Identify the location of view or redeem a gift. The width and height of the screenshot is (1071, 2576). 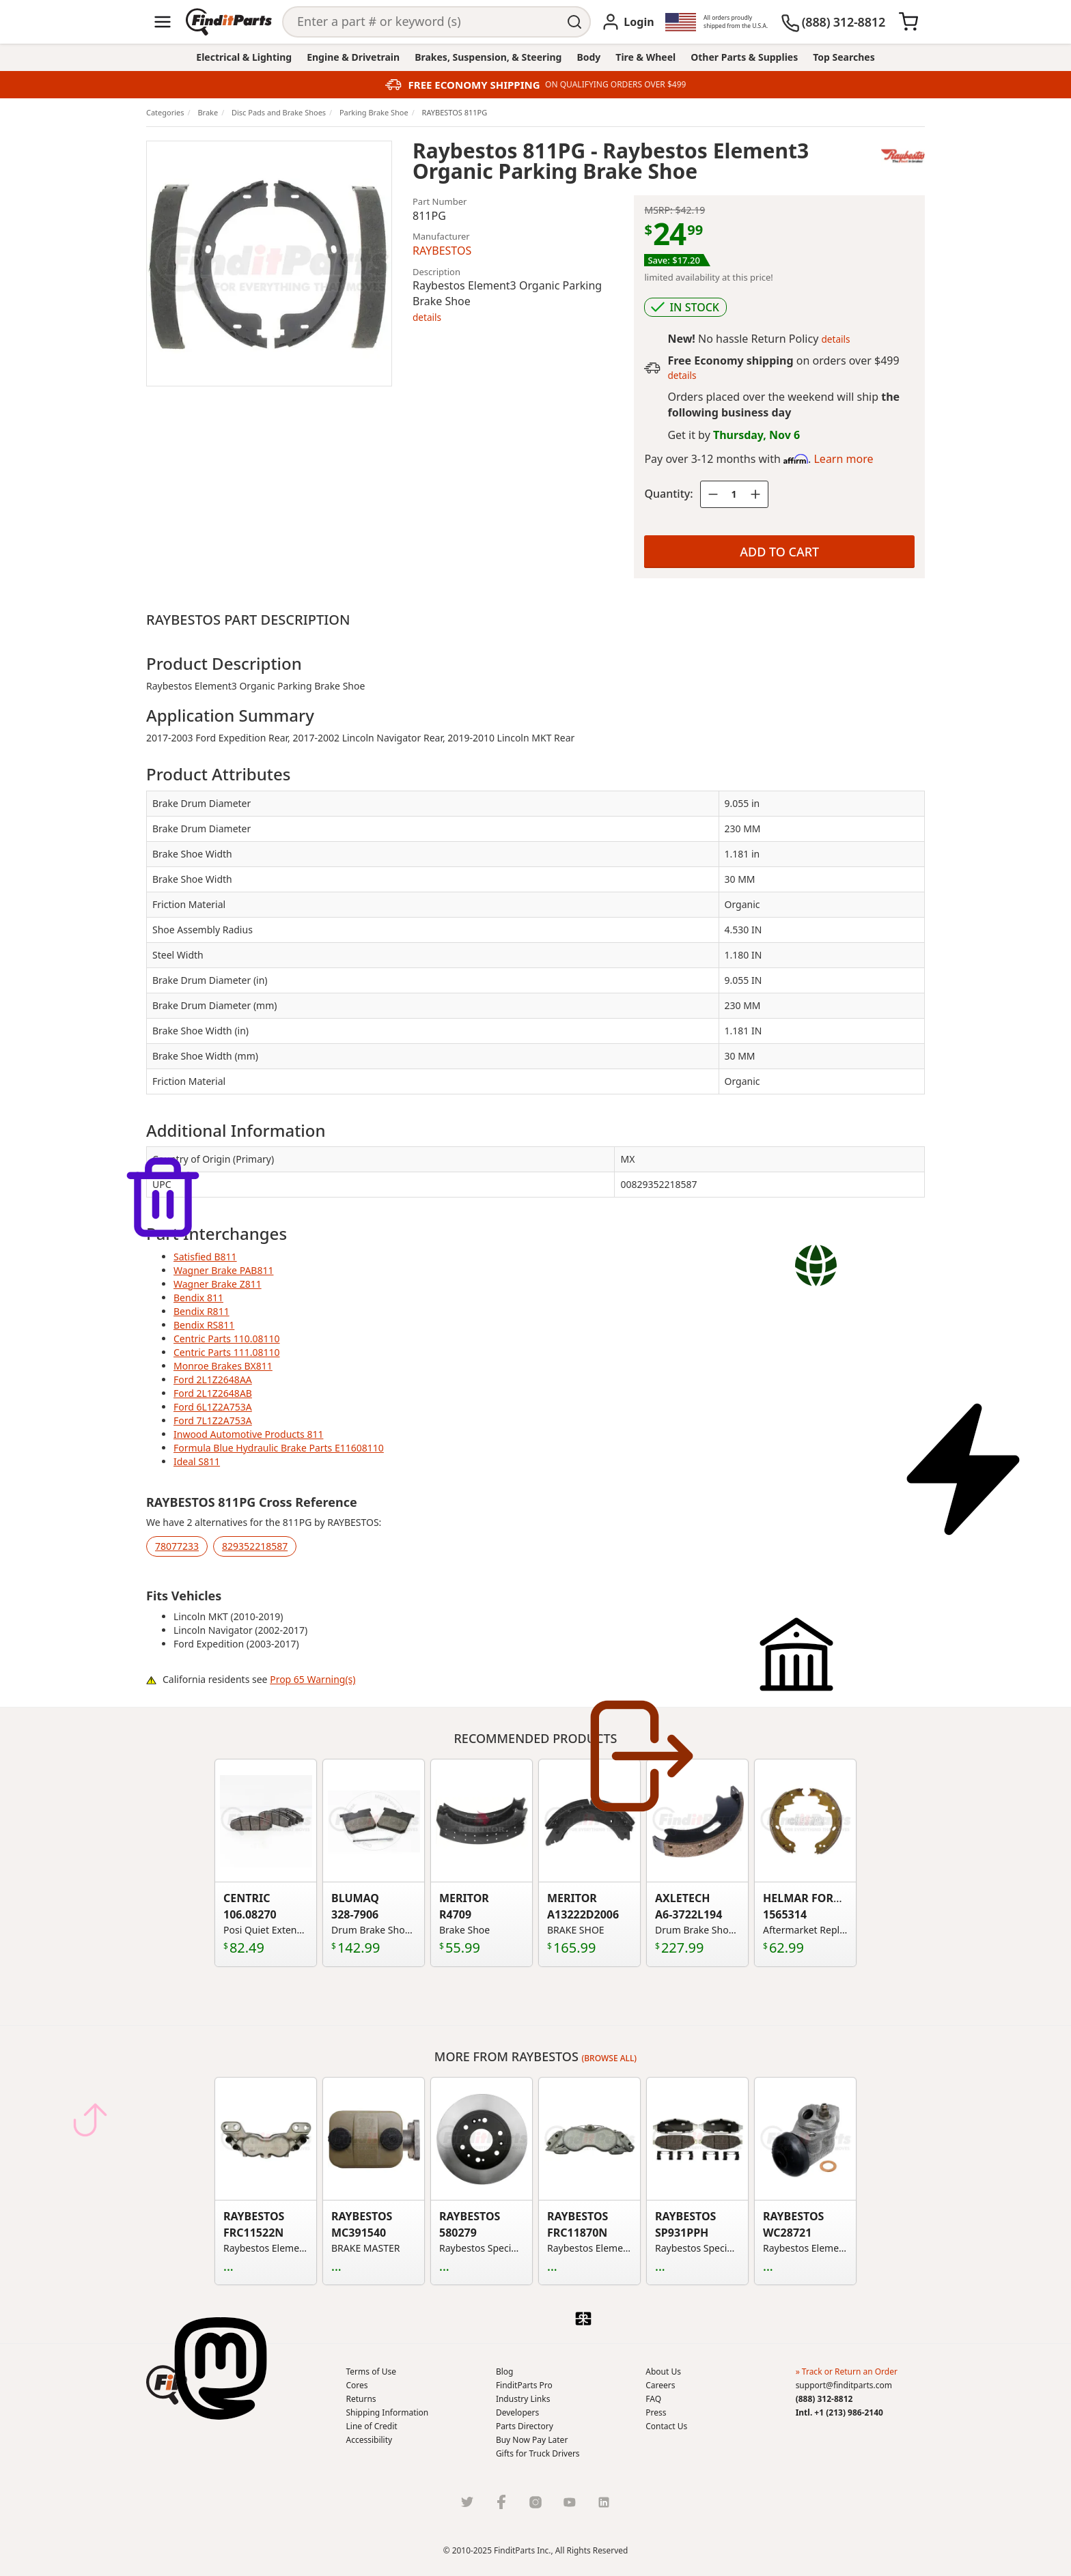
(583, 2319).